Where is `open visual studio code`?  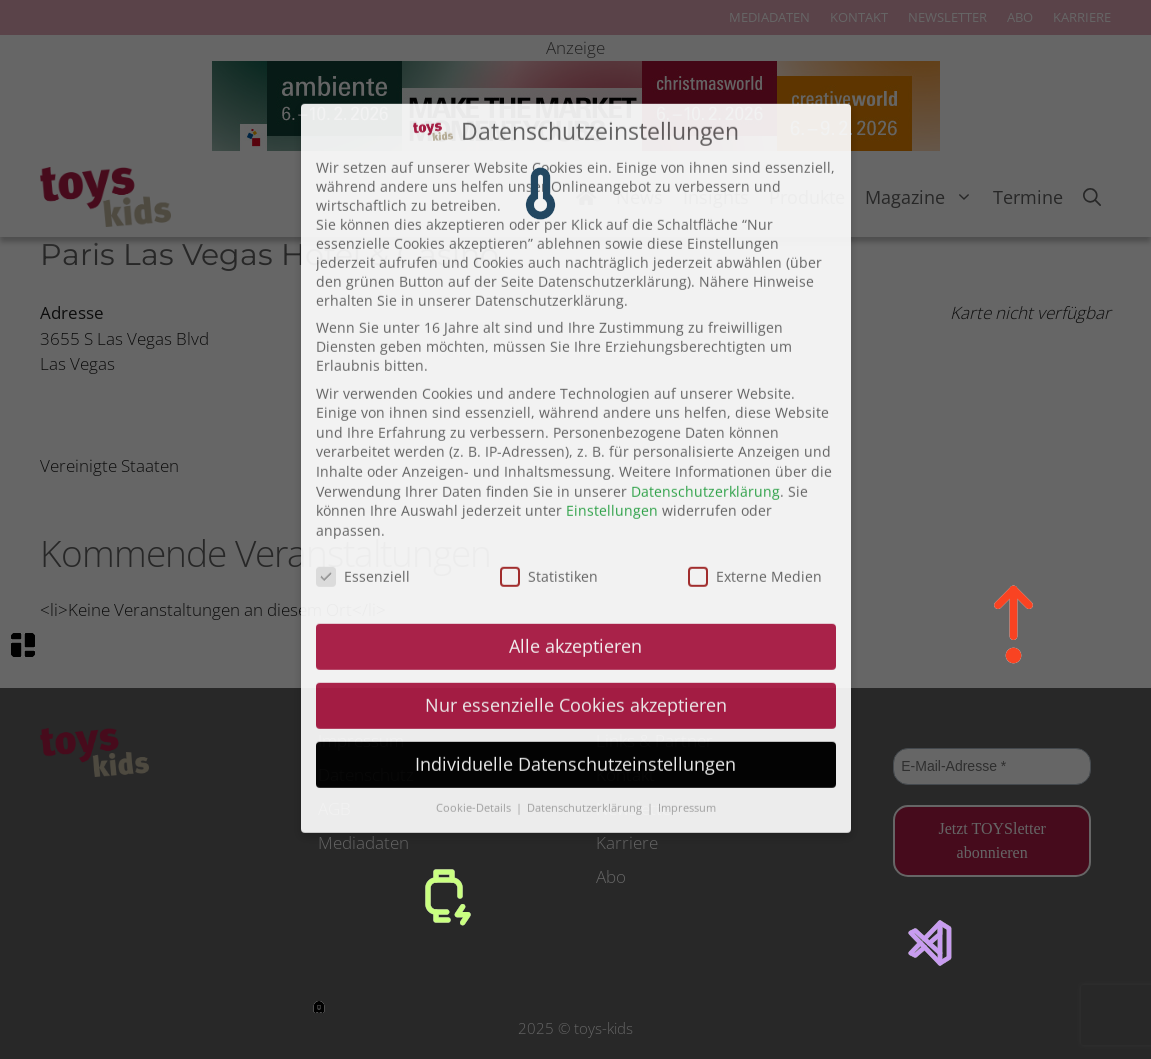
open visual studio code is located at coordinates (931, 943).